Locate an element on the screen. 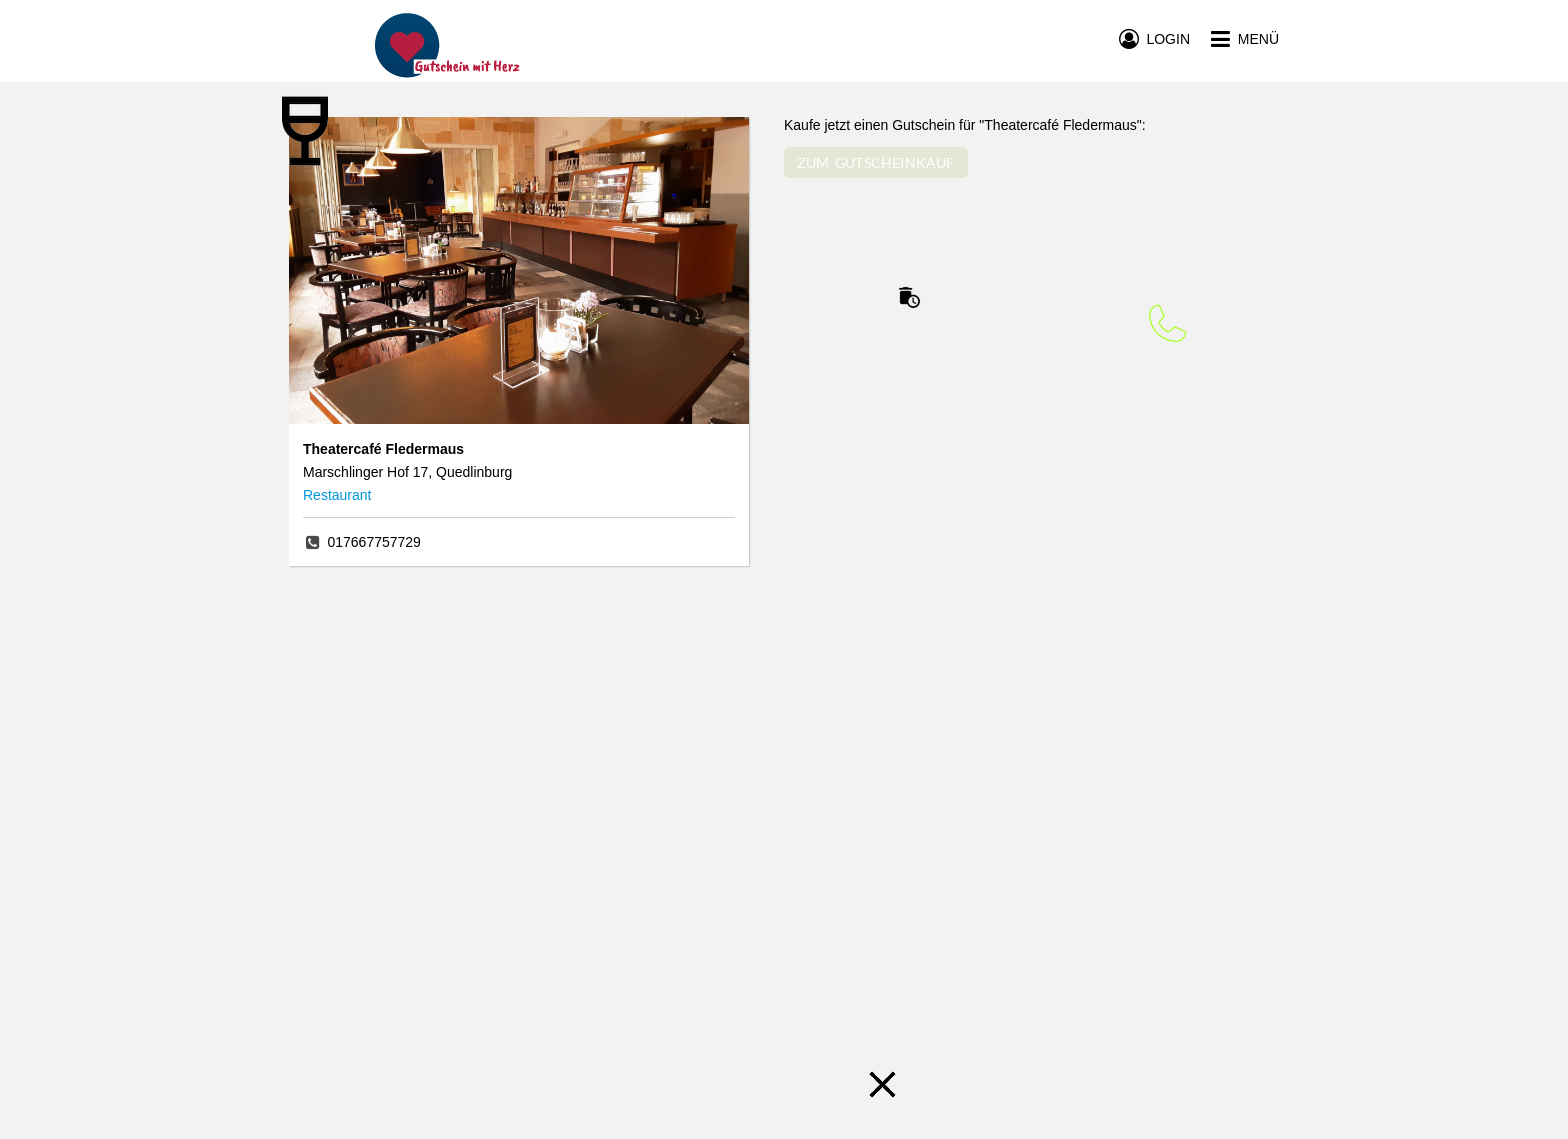 The width and height of the screenshot is (1568, 1139). find nearby wine bars or restaurants is located at coordinates (305, 131).